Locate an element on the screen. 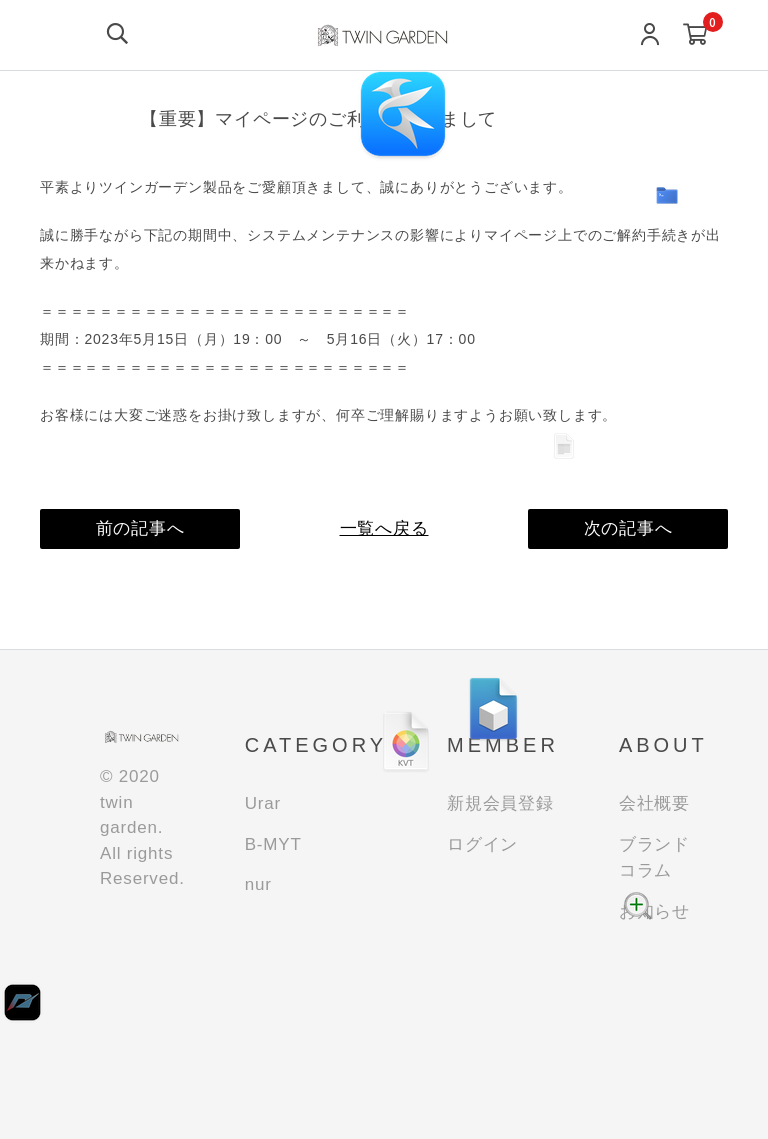 This screenshot has width=768, height=1139. open folder containing powershell scripts is located at coordinates (667, 196).